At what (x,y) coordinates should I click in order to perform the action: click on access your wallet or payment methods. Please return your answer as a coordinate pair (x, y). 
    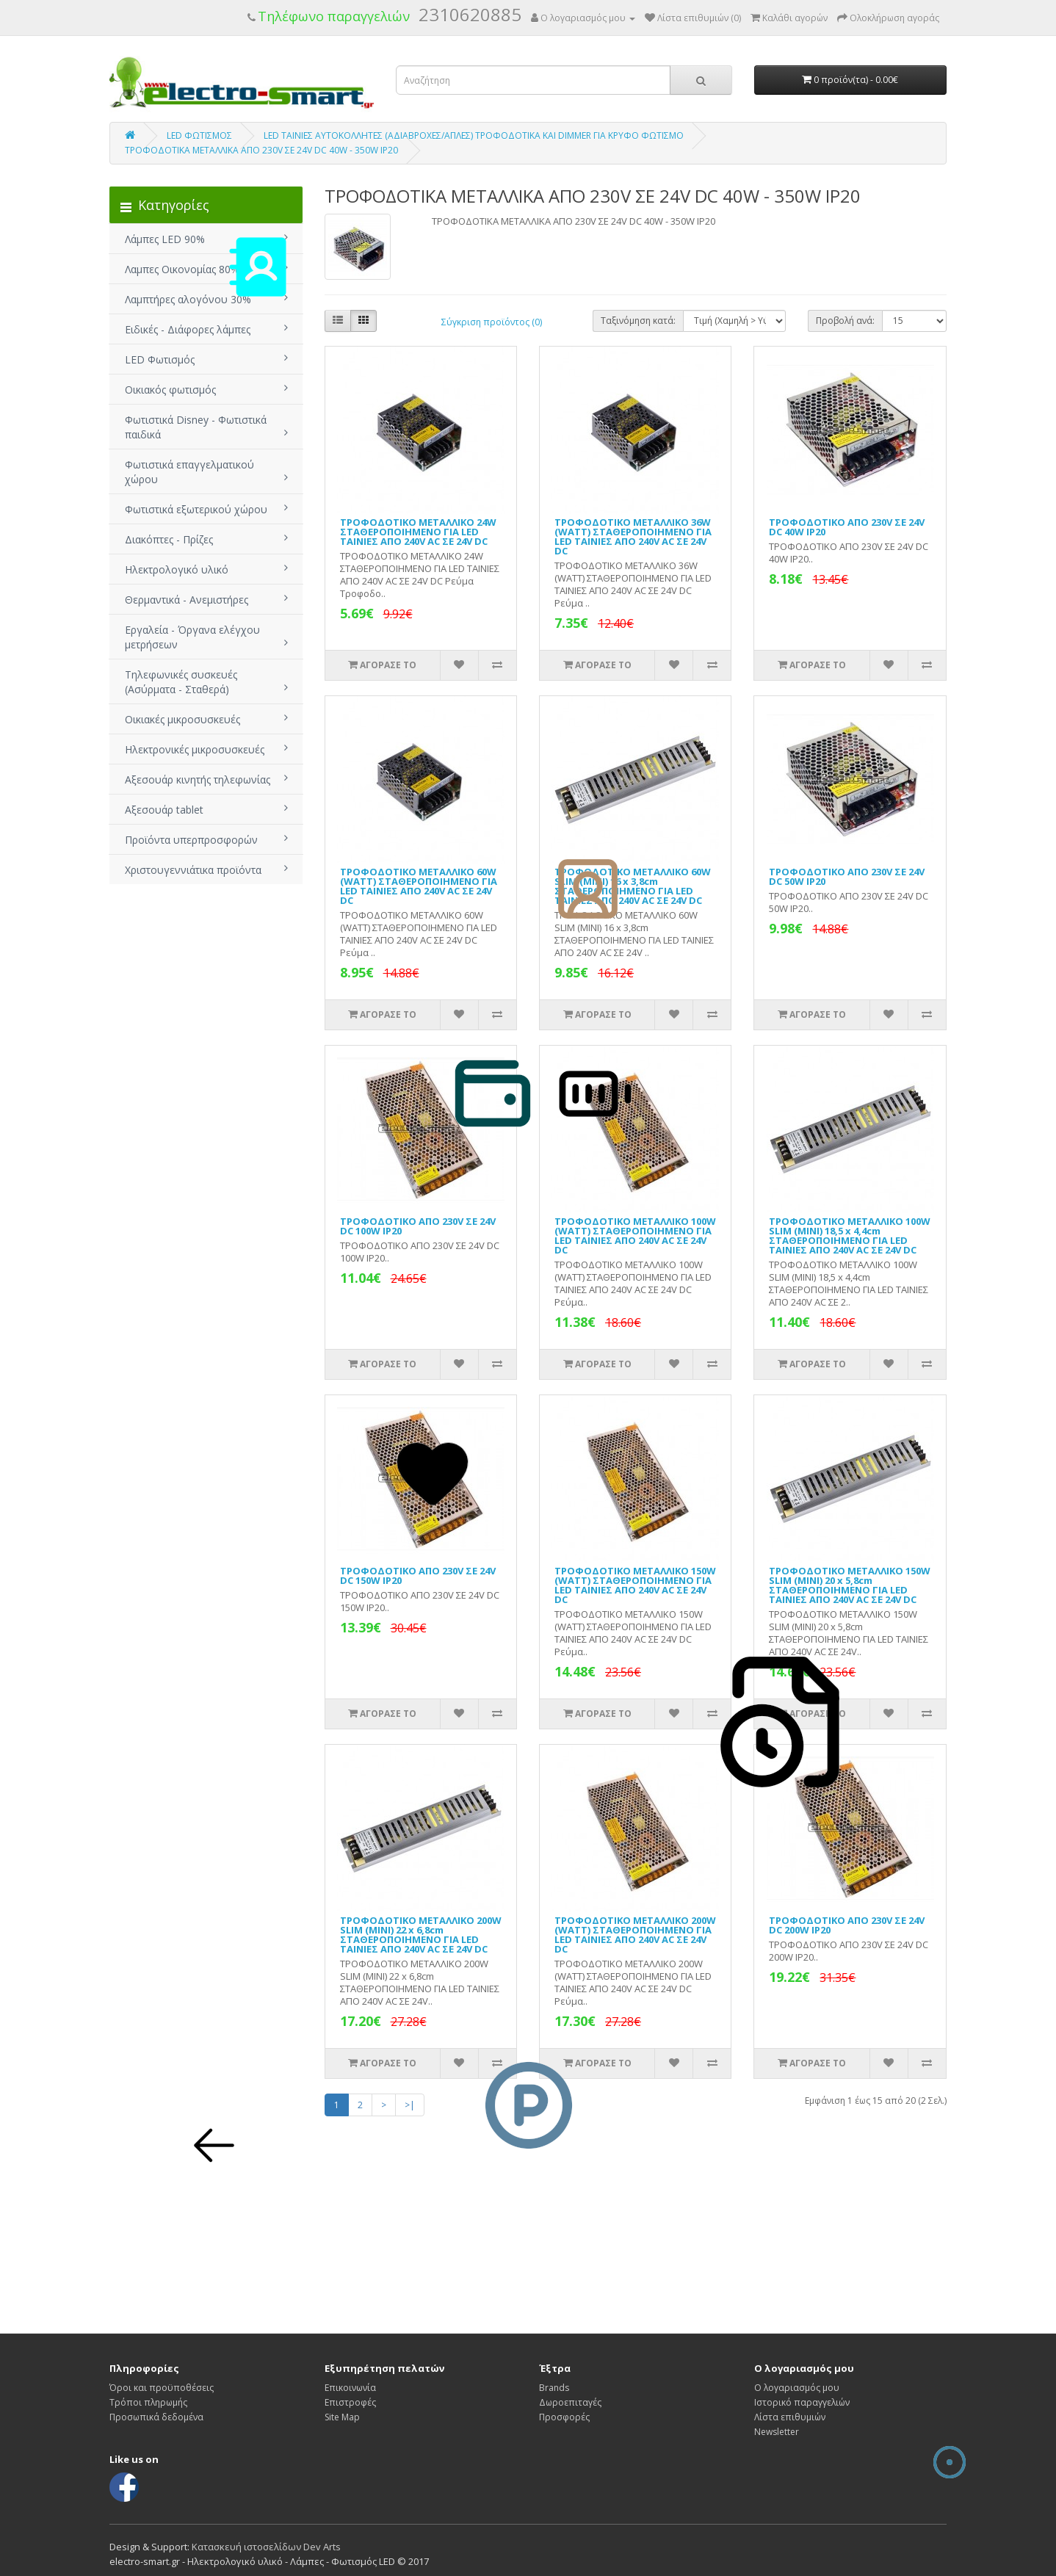
    Looking at the image, I should click on (491, 1096).